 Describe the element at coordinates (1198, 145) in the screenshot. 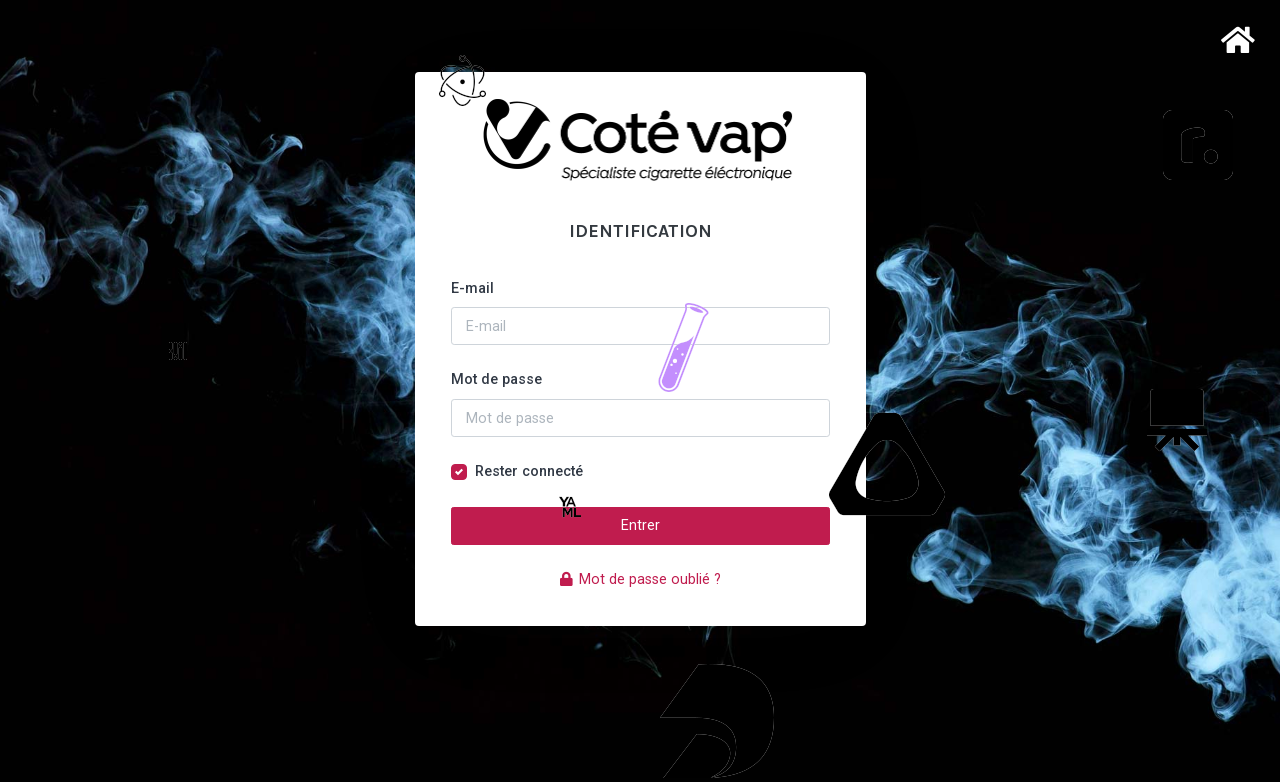

I see `open roadmap.sh website or app` at that location.